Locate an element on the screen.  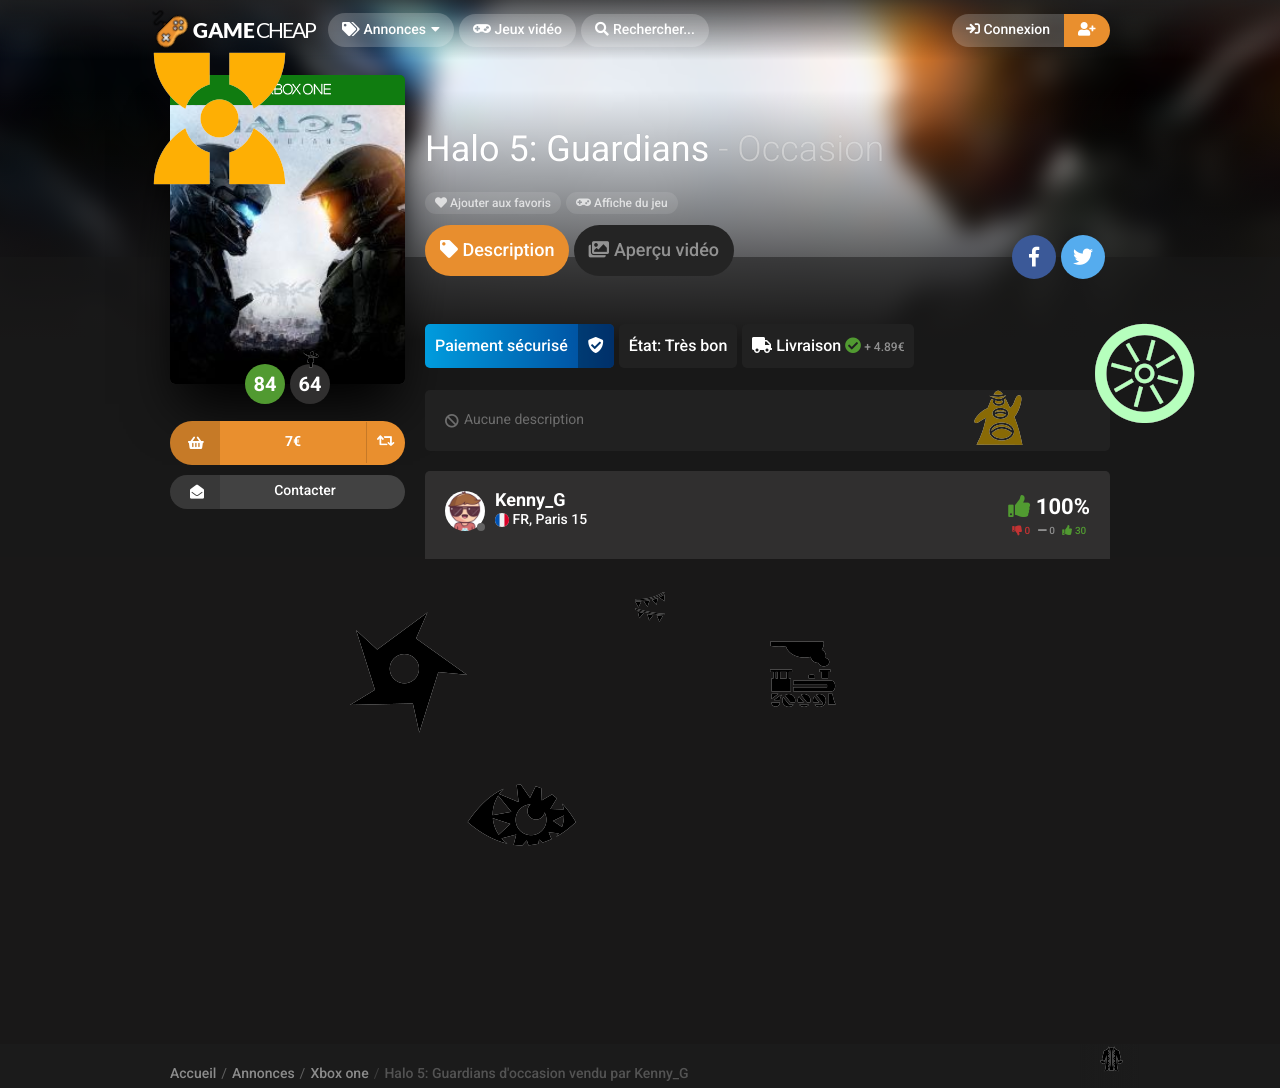
icon representing a tentacle creature or monster in a game is located at coordinates (999, 417).